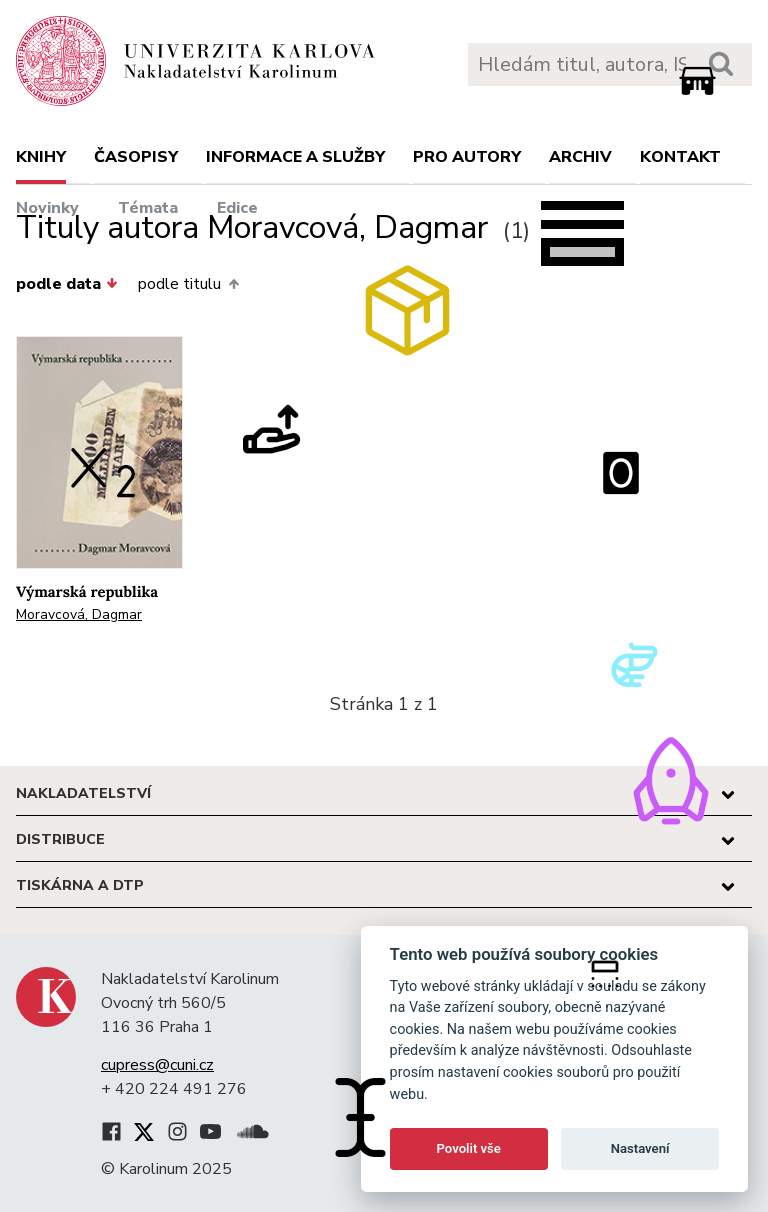 Image resolution: width=768 pixels, height=1212 pixels. Describe the element at coordinates (671, 784) in the screenshot. I see `launch or deploy an application` at that location.